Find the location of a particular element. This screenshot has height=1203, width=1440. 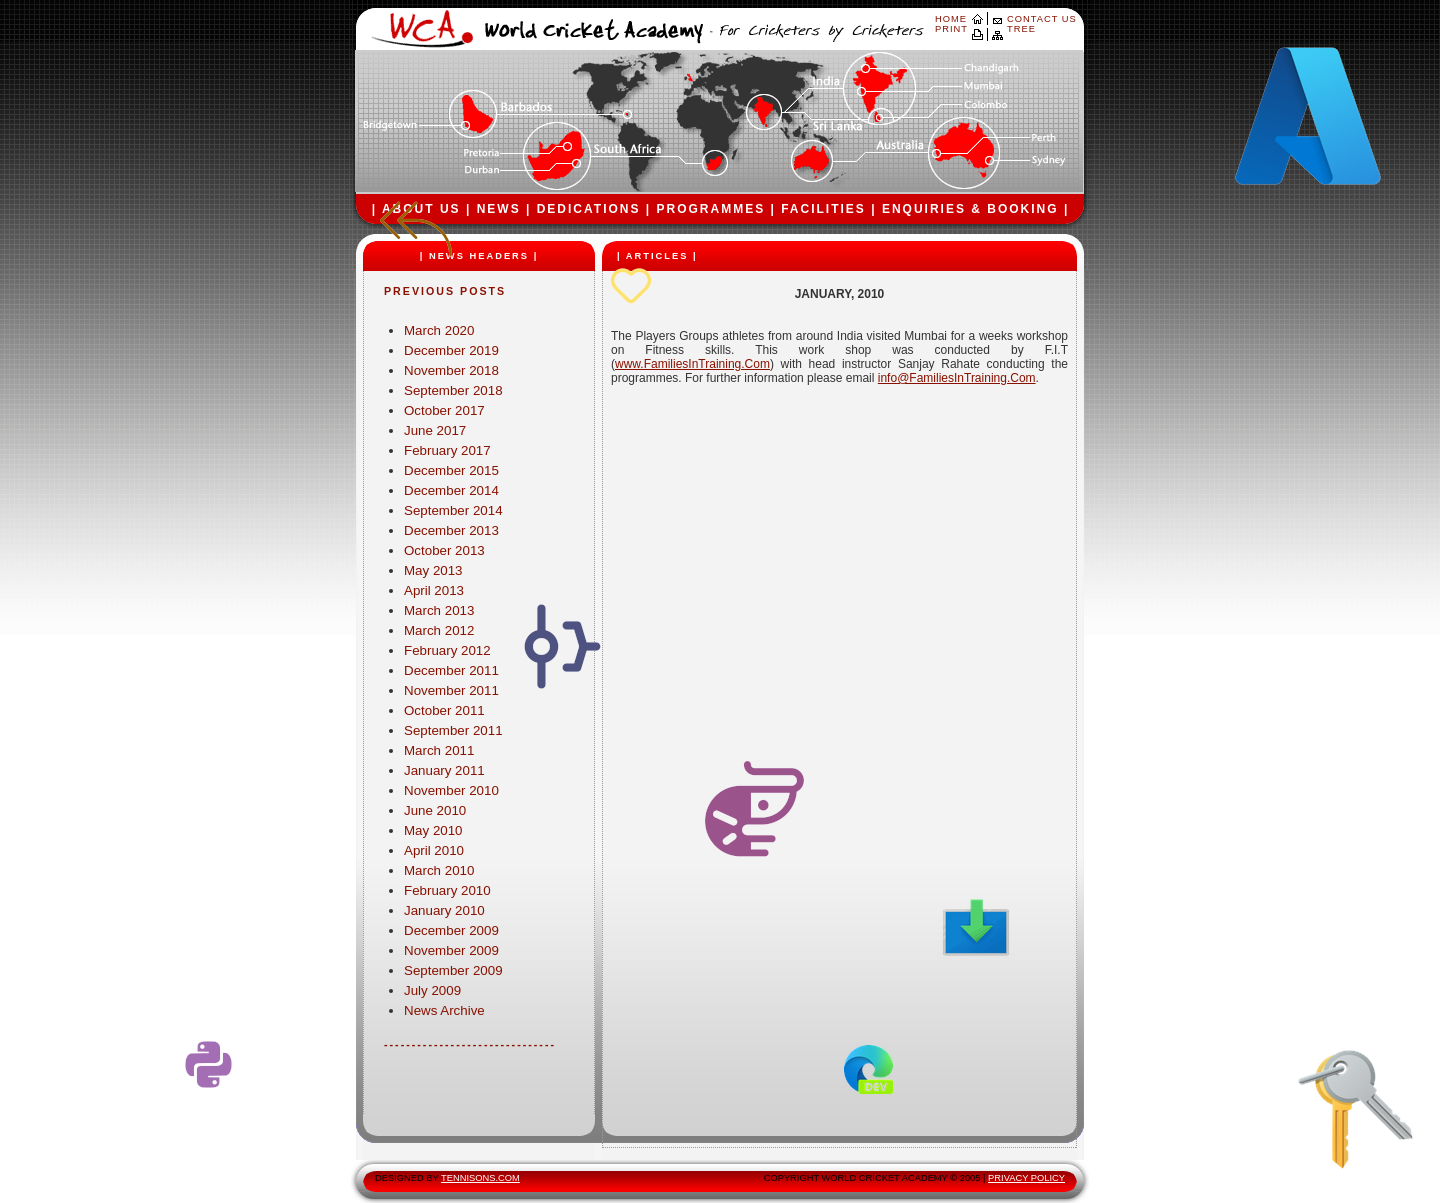

python file or project indicator is located at coordinates (208, 1064).